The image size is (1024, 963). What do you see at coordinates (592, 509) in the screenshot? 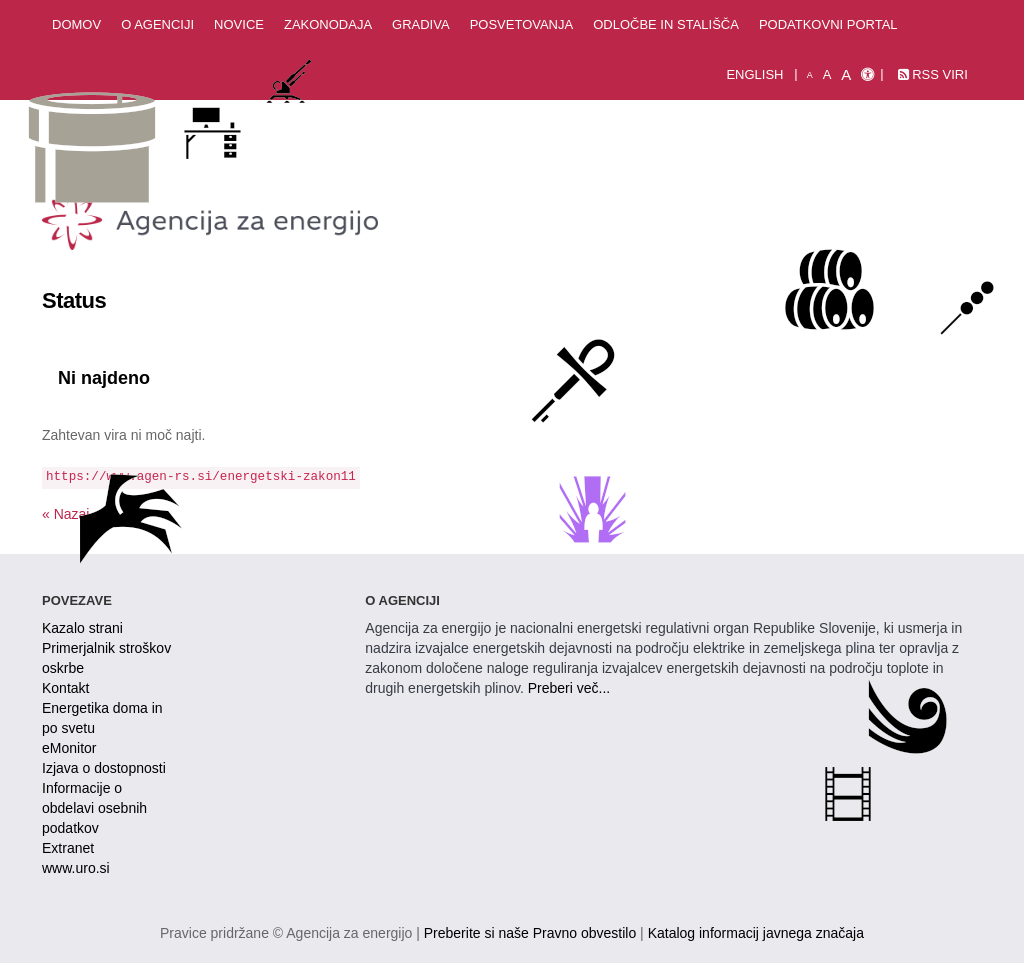
I see `activate critical hit or deadly strike ability` at bounding box center [592, 509].